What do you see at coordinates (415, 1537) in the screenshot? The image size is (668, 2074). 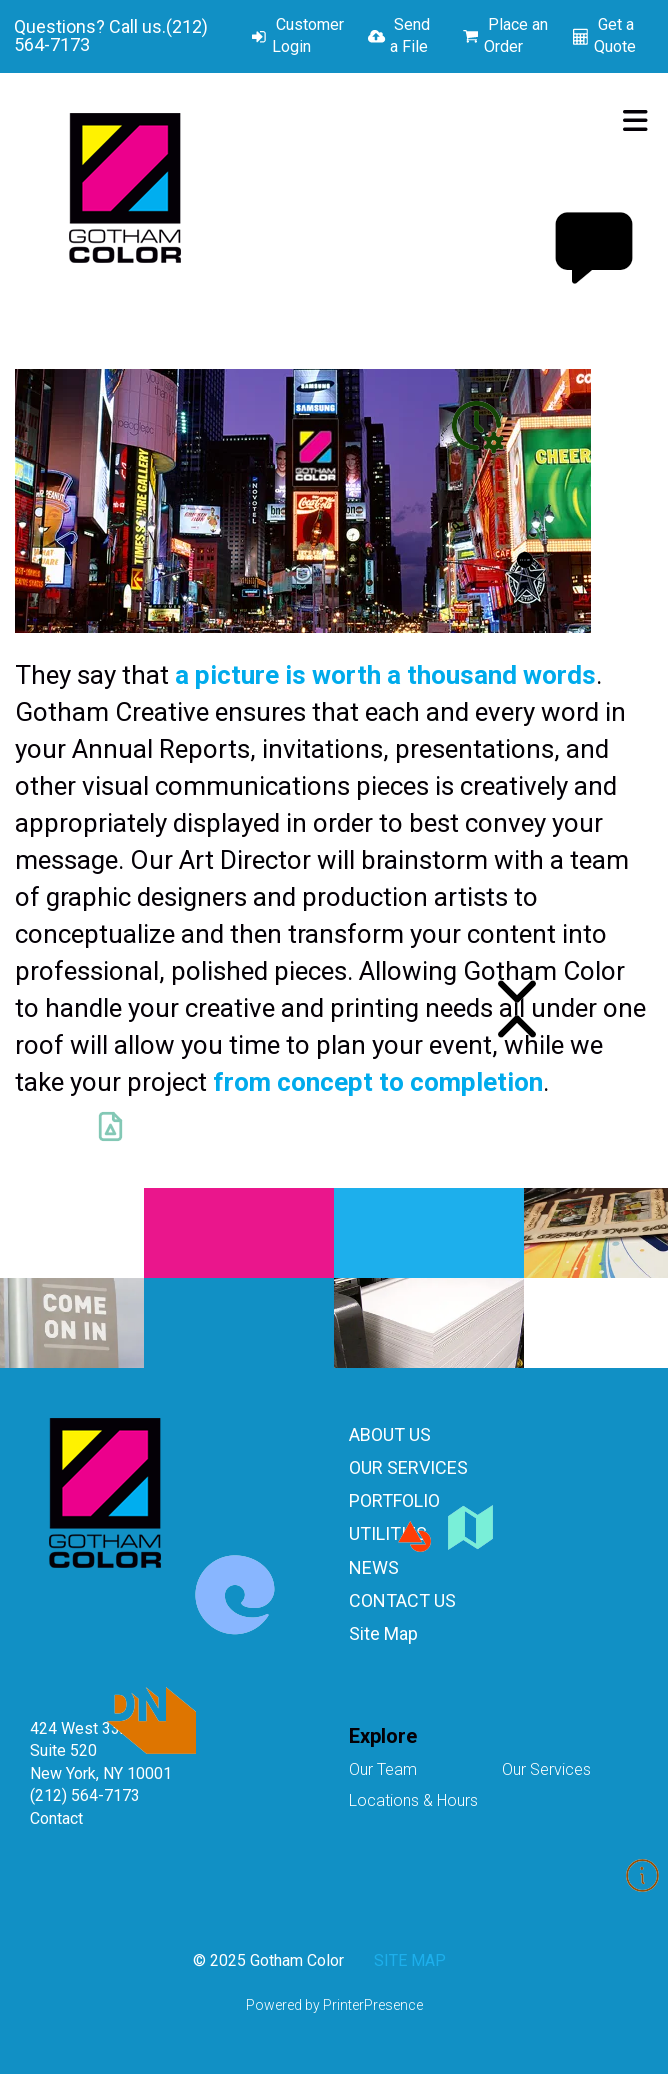 I see `access shape tools or drawing options` at bounding box center [415, 1537].